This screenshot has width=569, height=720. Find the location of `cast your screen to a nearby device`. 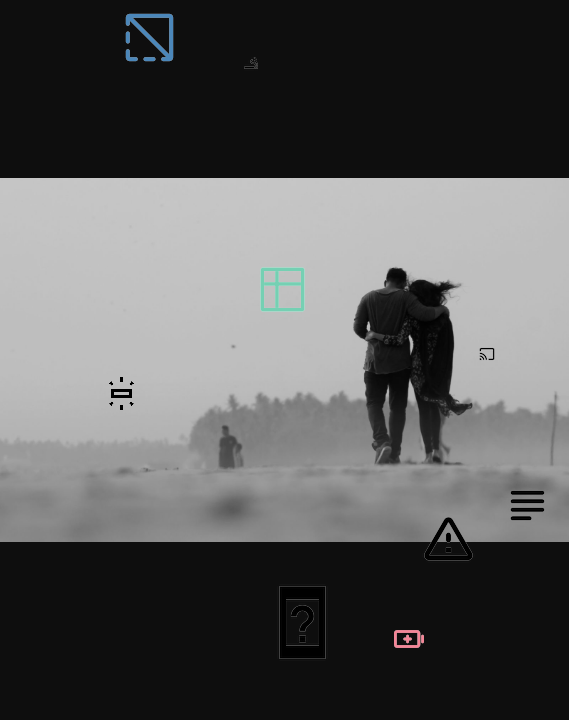

cast your screen to a nearby device is located at coordinates (487, 354).